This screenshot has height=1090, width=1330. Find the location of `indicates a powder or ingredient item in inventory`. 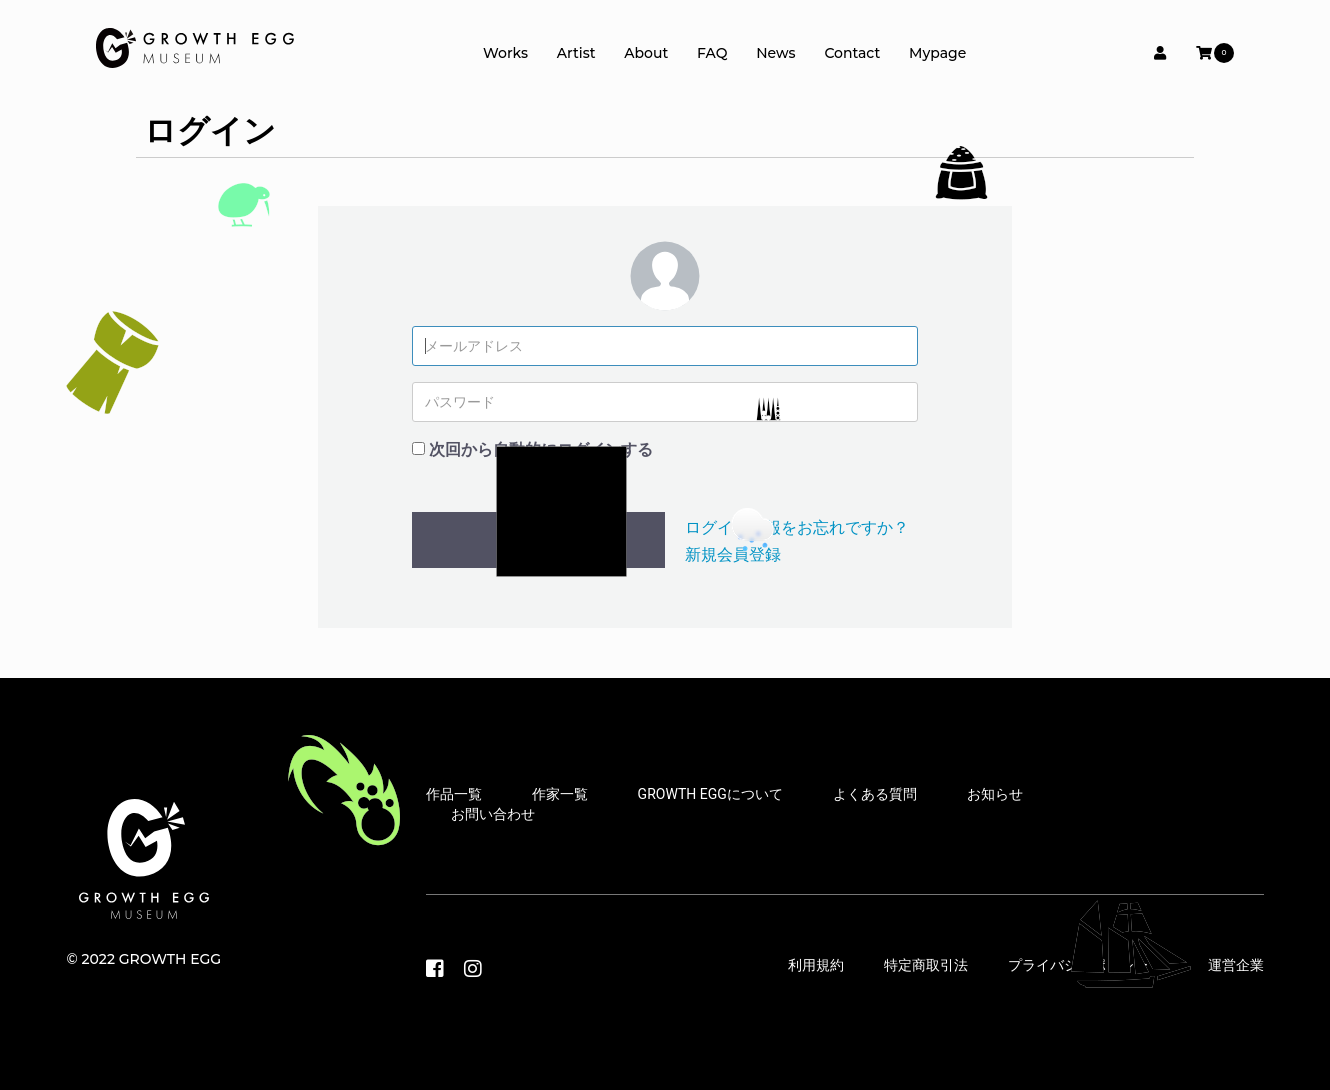

indicates a powder or ingredient item in inventory is located at coordinates (961, 171).